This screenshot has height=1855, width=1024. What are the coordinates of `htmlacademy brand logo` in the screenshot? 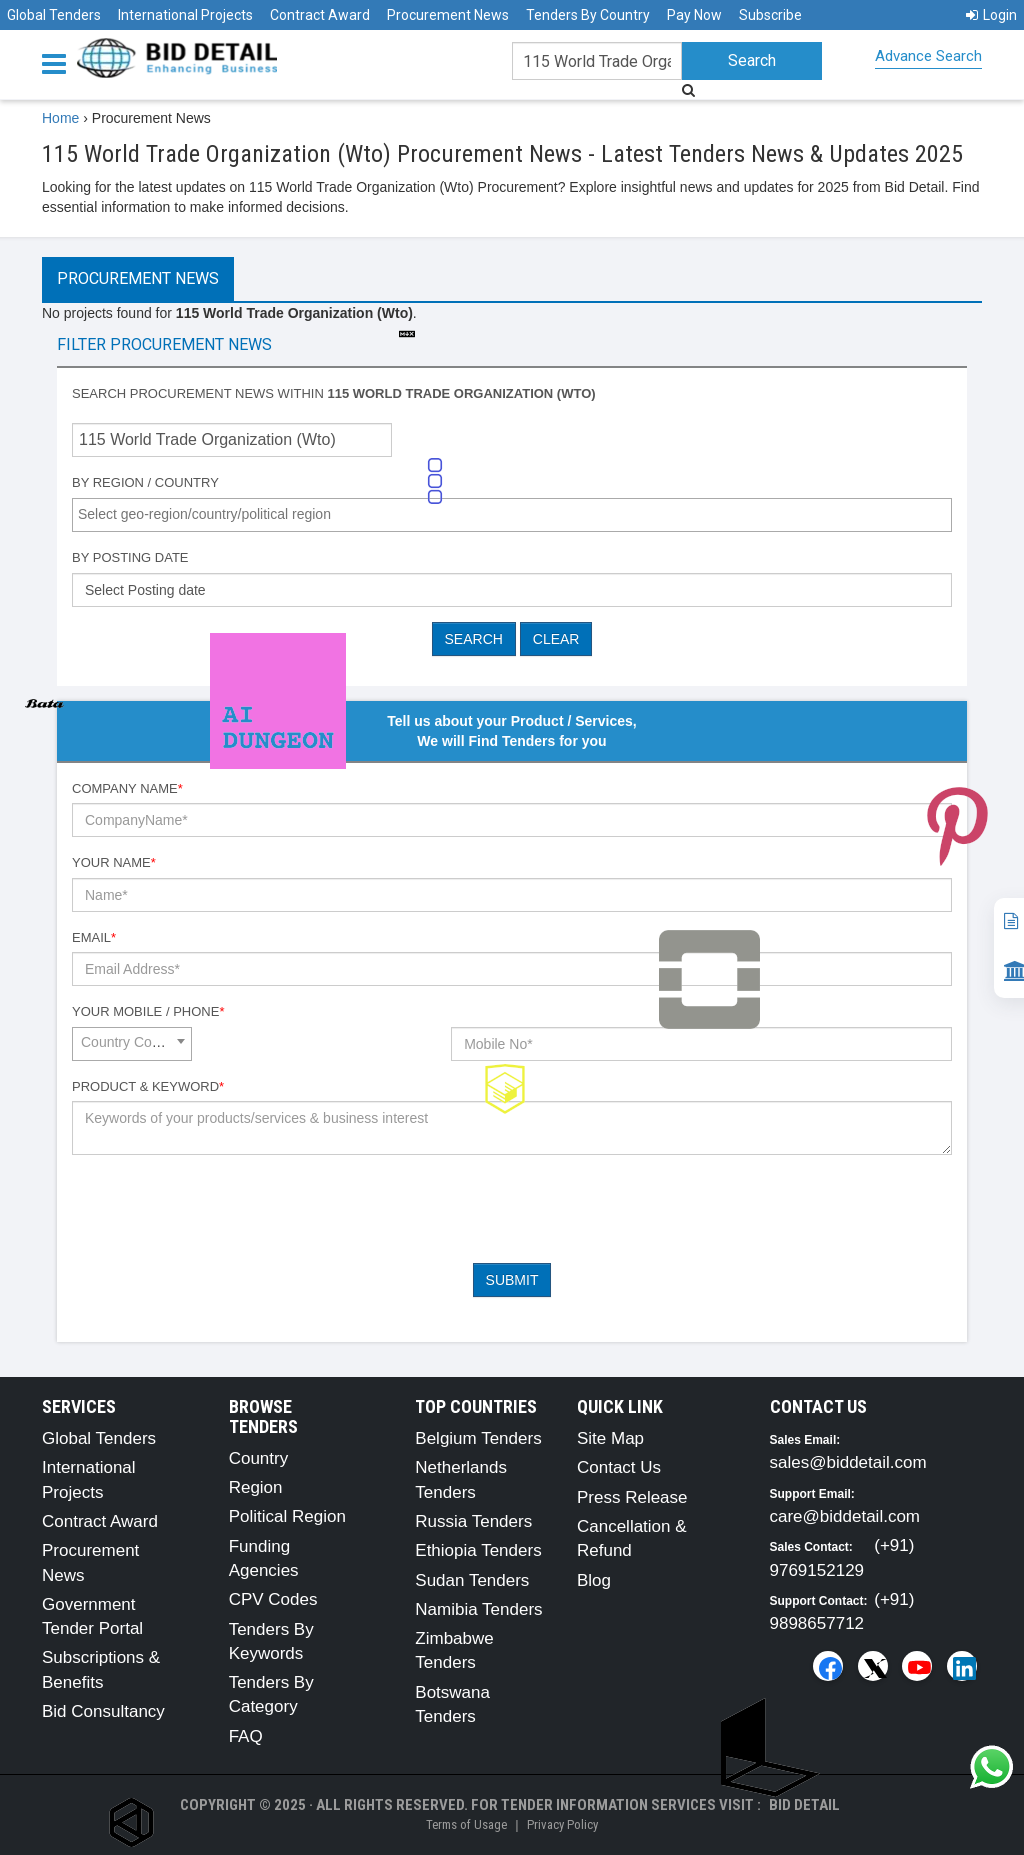 It's located at (505, 1089).